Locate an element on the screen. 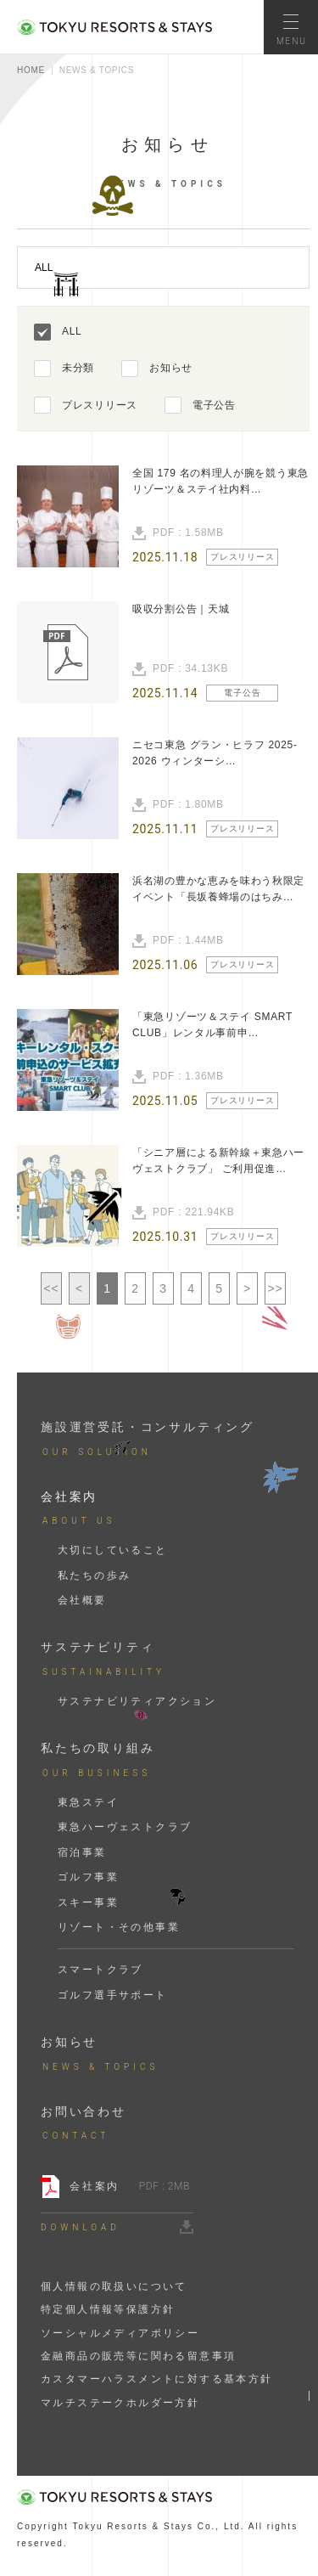 This screenshot has width=318, height=2576. enemy or creature type indicator in a game interface is located at coordinates (113, 195).